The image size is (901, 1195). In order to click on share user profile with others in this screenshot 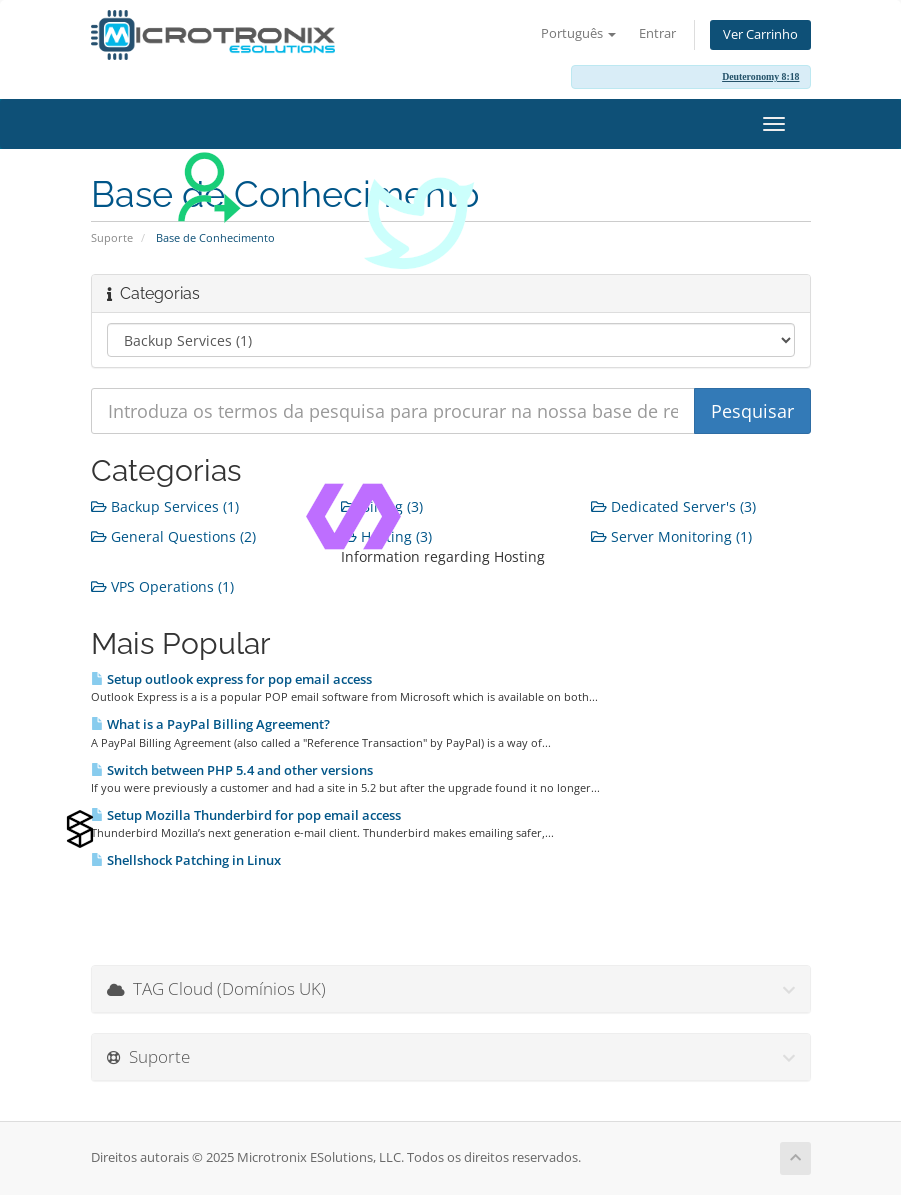, I will do `click(204, 188)`.